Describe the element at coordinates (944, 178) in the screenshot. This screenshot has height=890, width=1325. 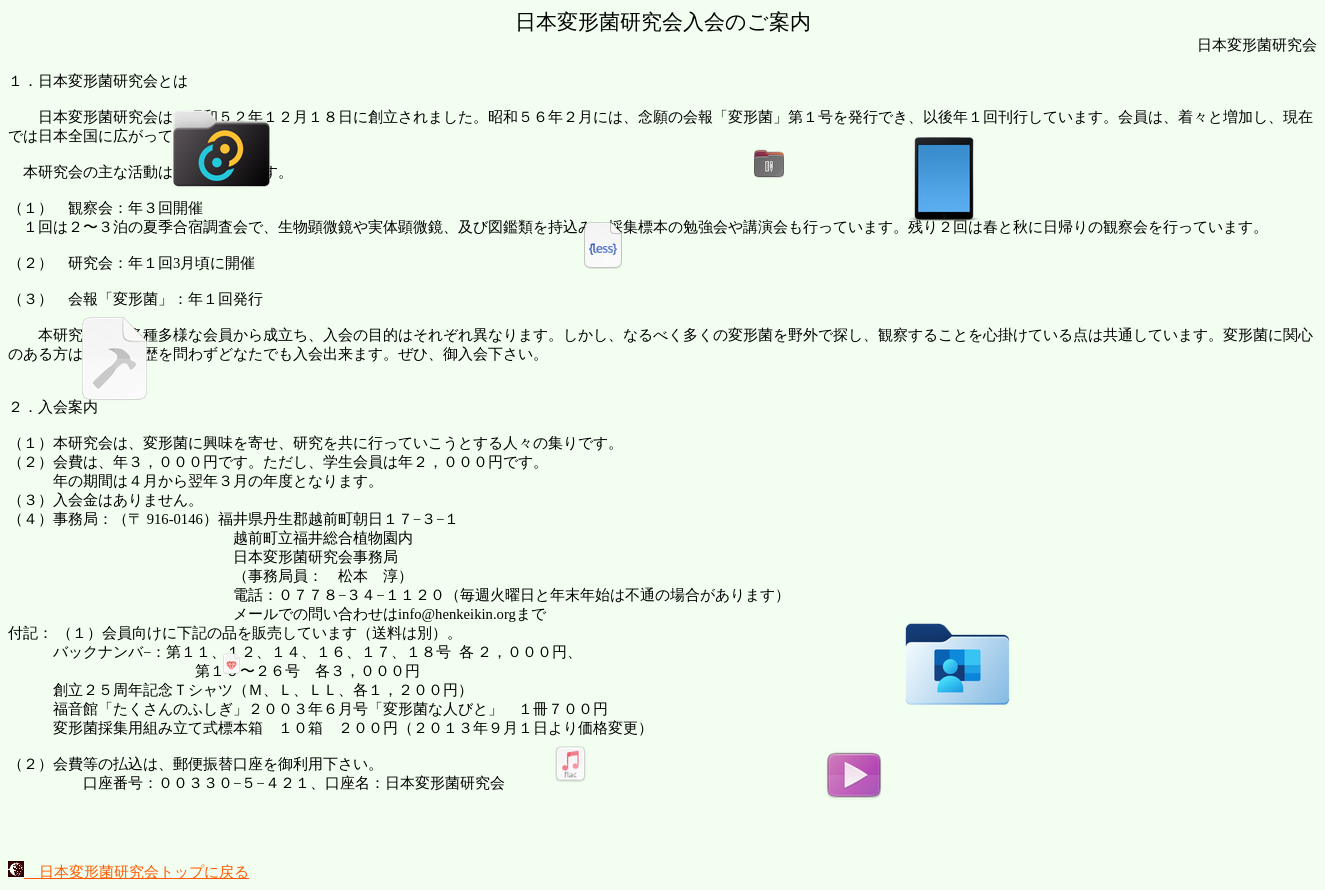
I see `iPad Air 2 device icon` at that location.